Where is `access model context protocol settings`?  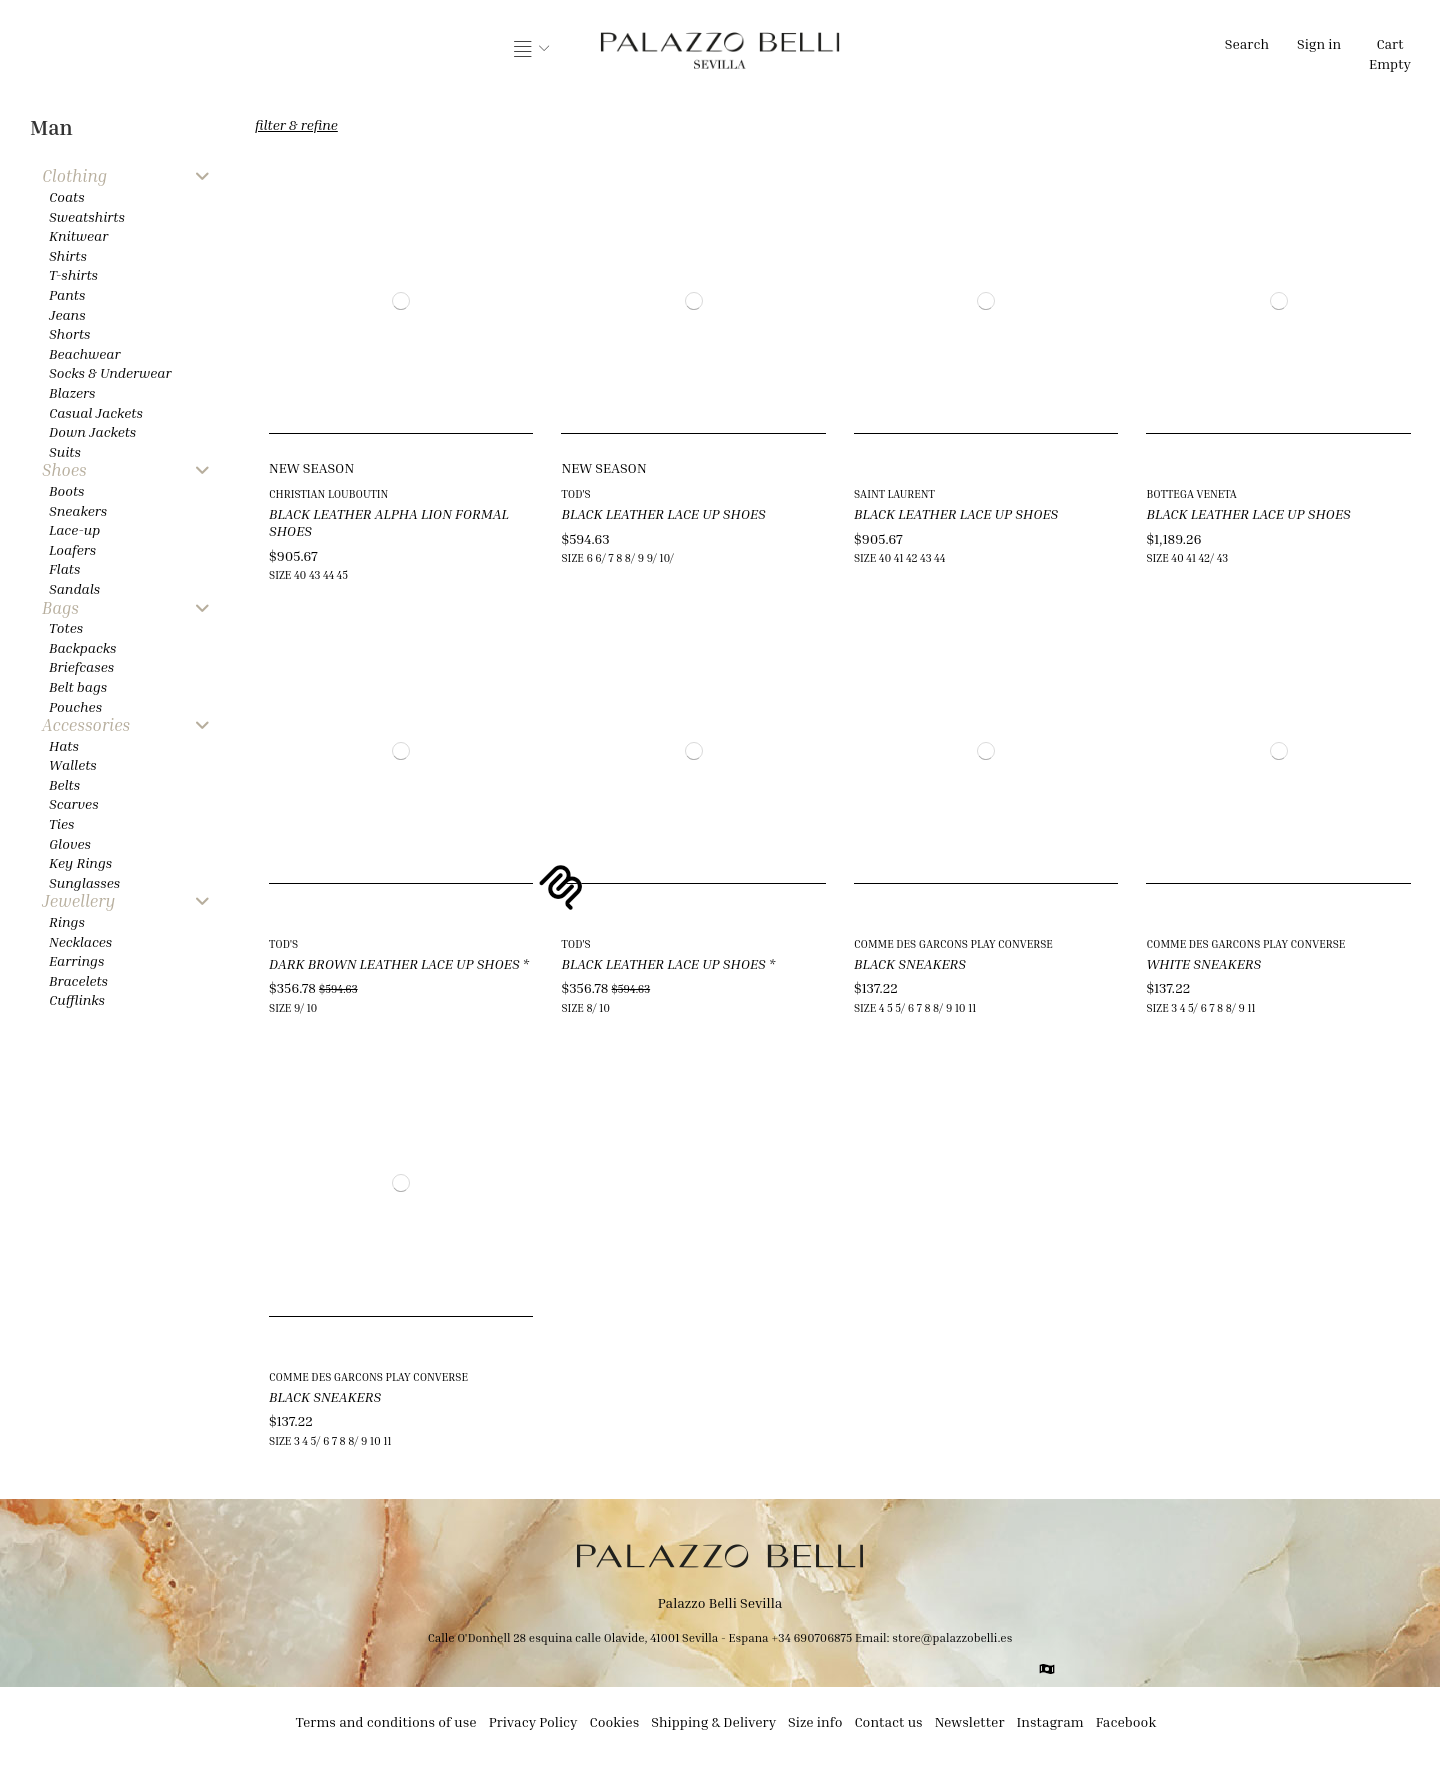
access model context protocol settings is located at coordinates (560, 887).